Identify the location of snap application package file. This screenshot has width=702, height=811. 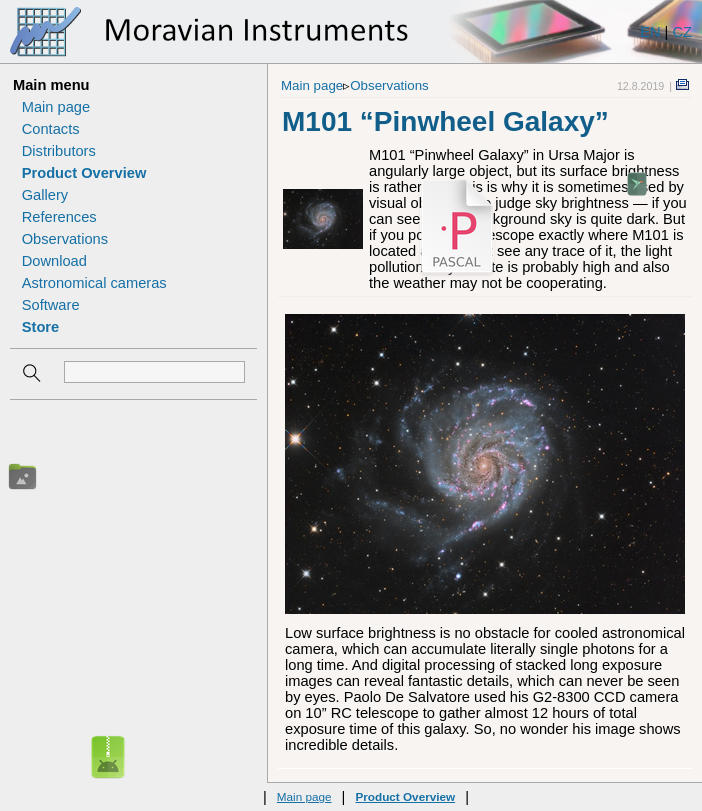
(637, 184).